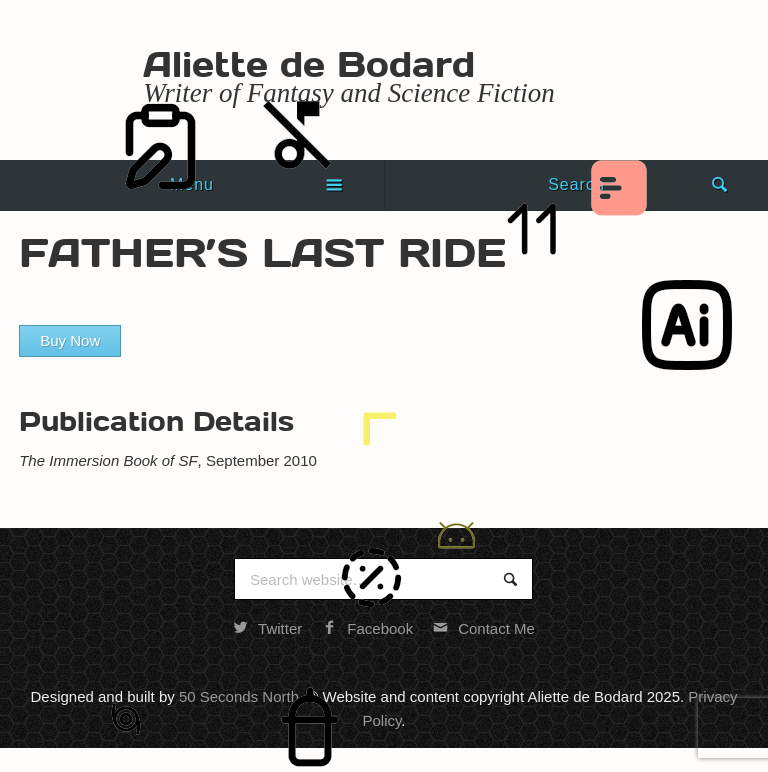 The image size is (768, 772). Describe the element at coordinates (126, 719) in the screenshot. I see `indicates stormy or severe weather conditions` at that location.